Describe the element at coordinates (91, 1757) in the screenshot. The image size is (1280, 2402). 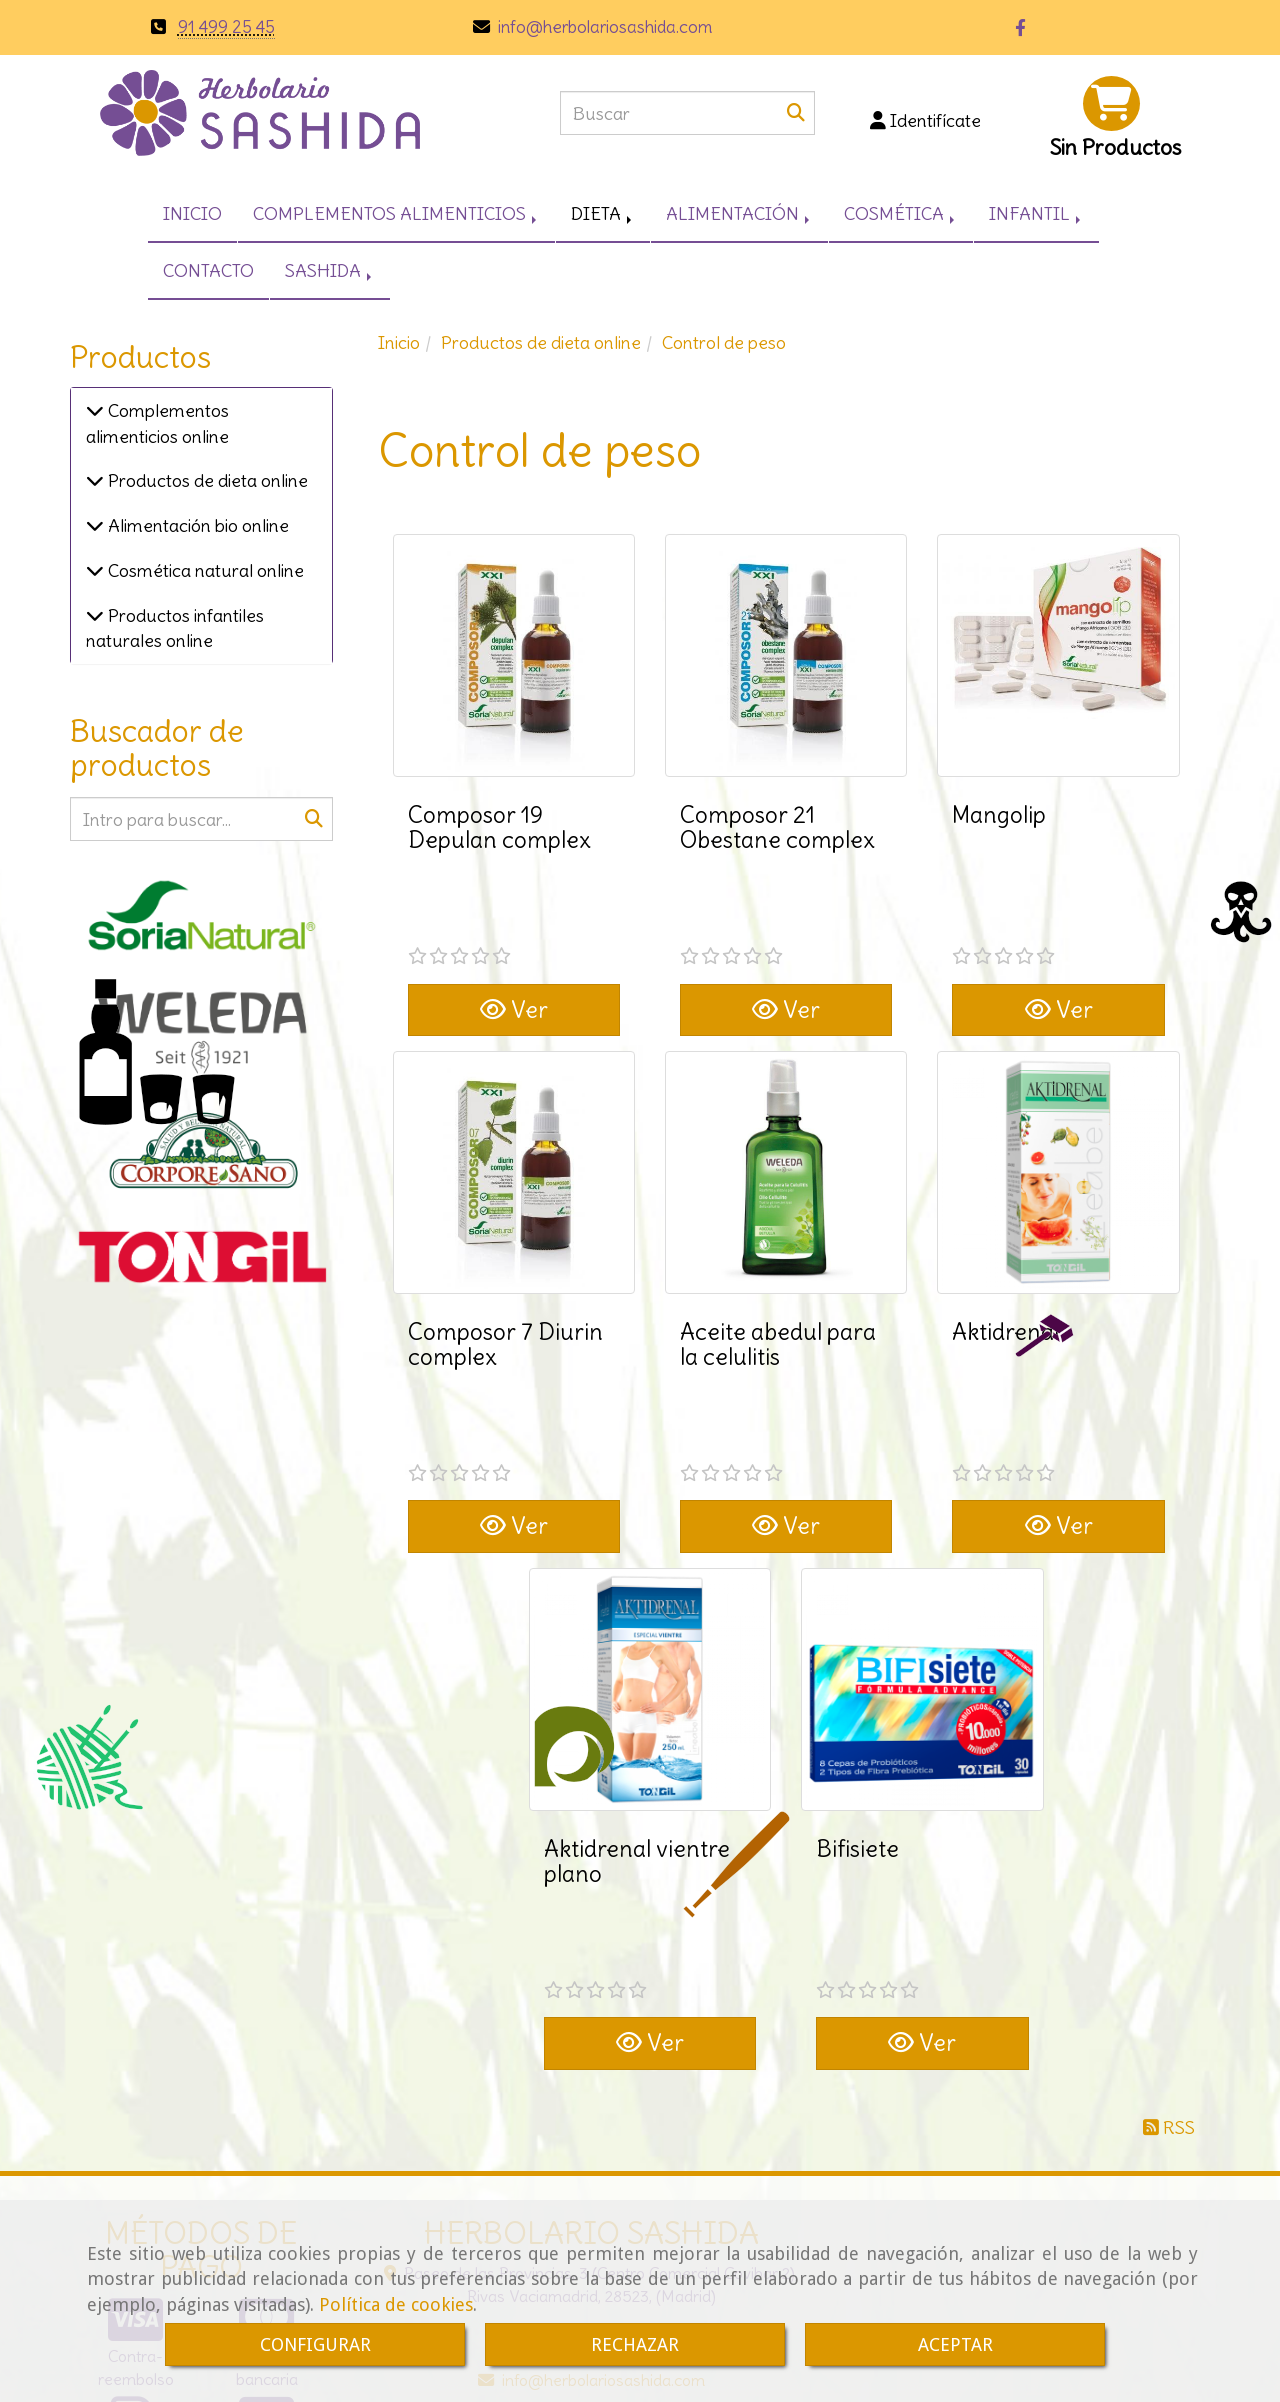
I see `yarn or wool crafting material indicator` at that location.